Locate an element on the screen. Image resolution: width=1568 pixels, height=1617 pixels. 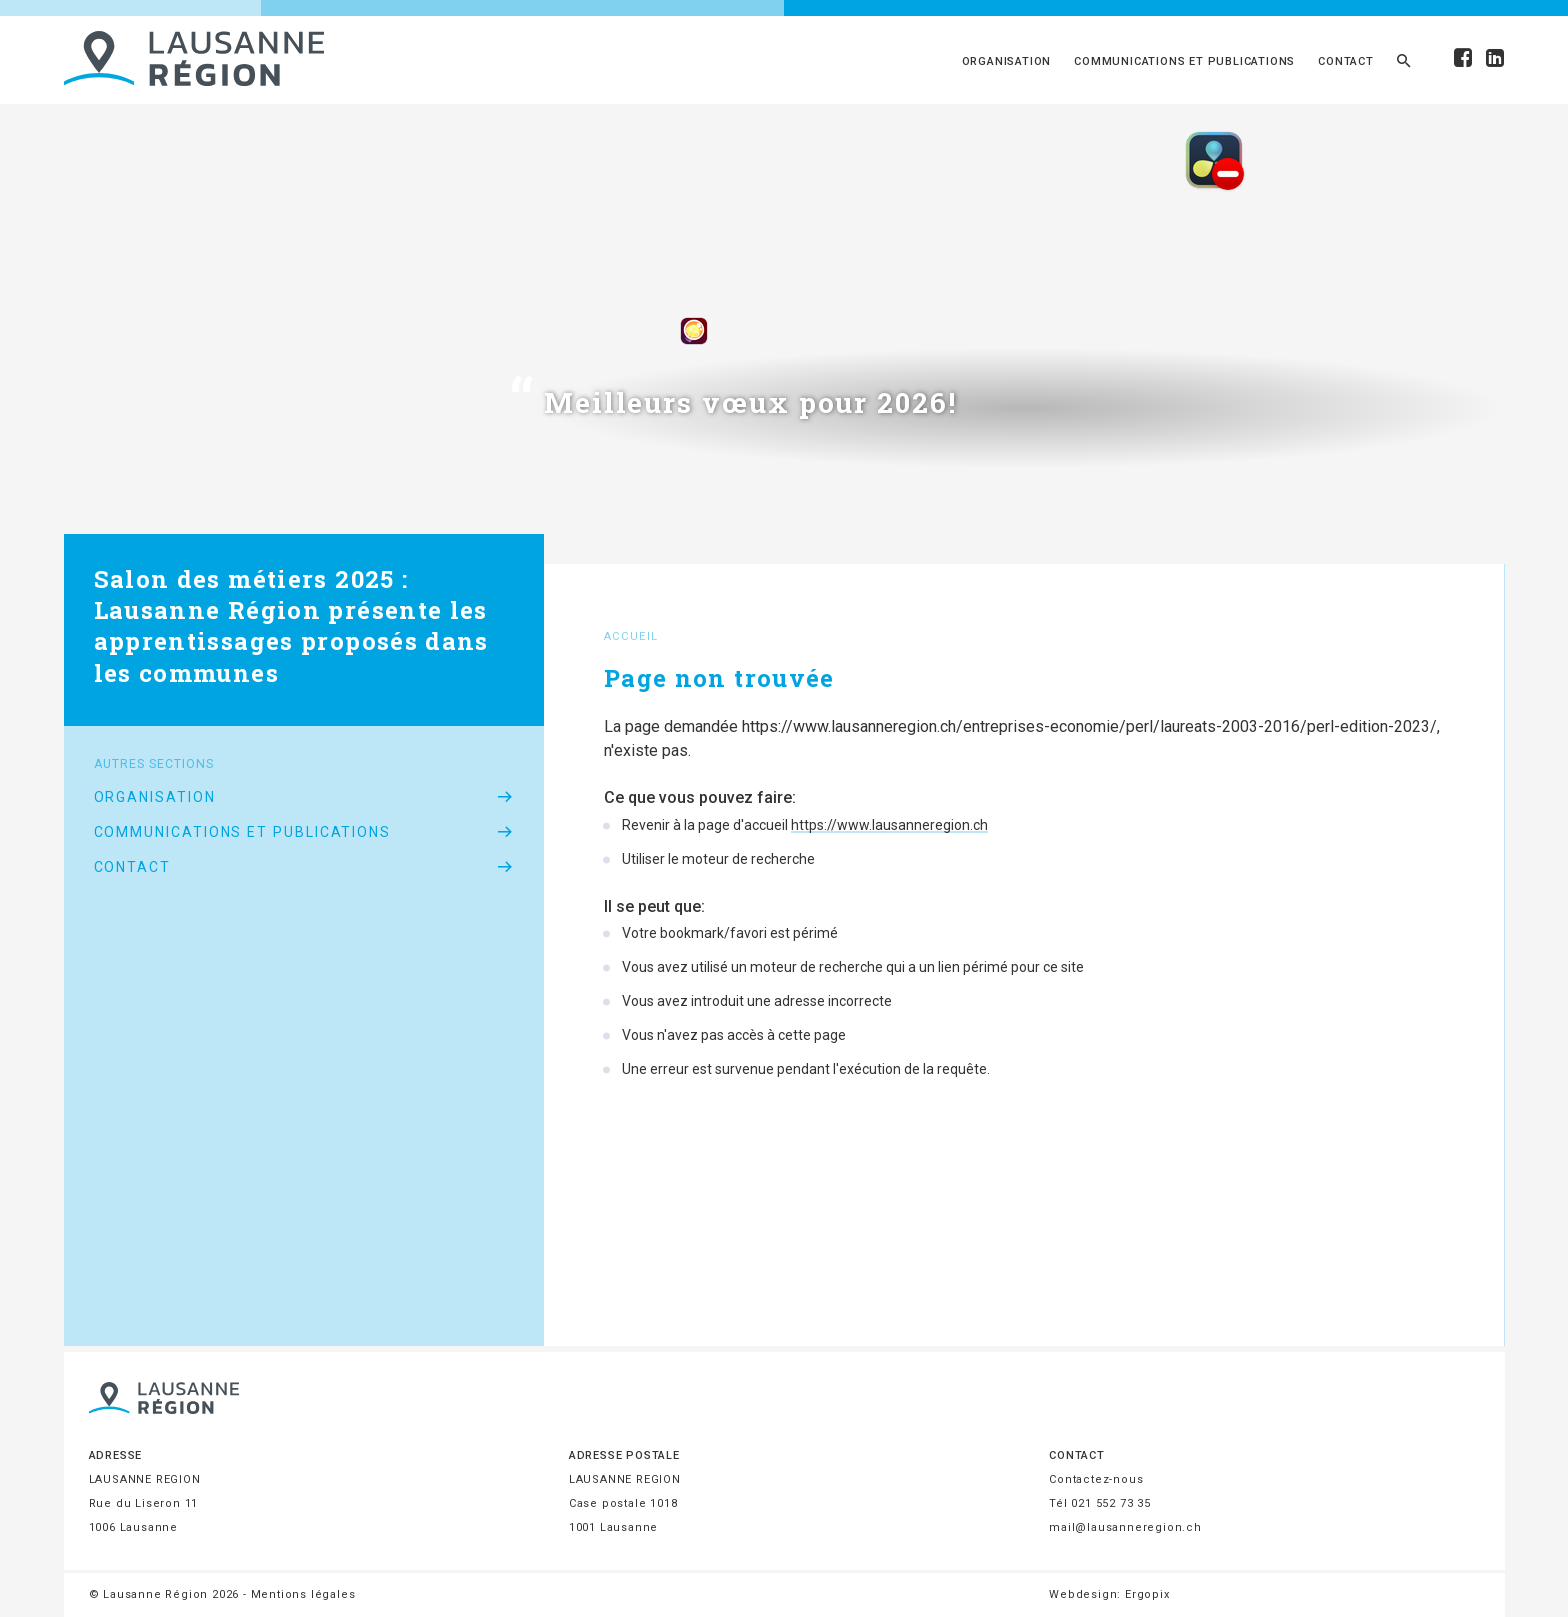
uninstall DaVinci Resolve application is located at coordinates (1214, 160).